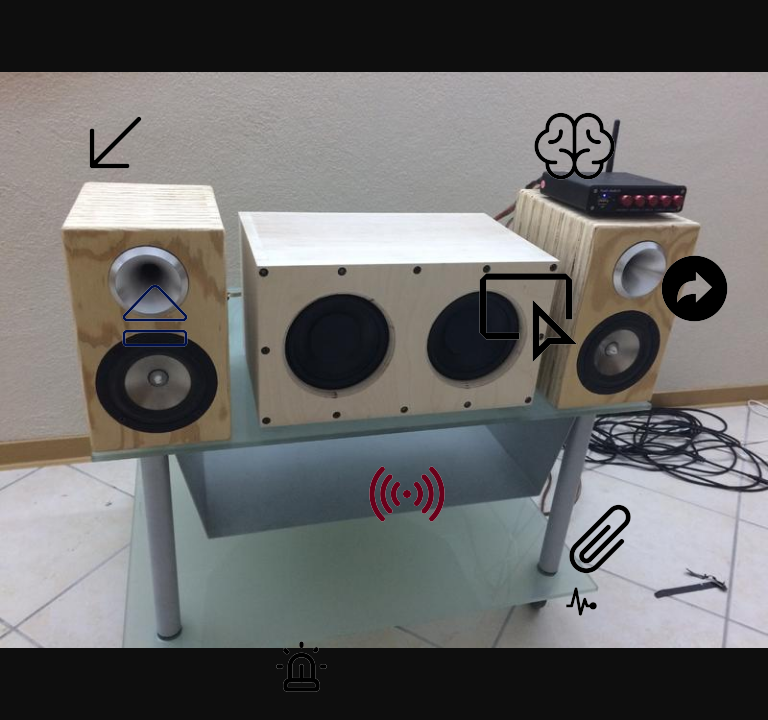 This screenshot has height=720, width=768. I want to click on indicates wireless signal strength, so click(407, 494).